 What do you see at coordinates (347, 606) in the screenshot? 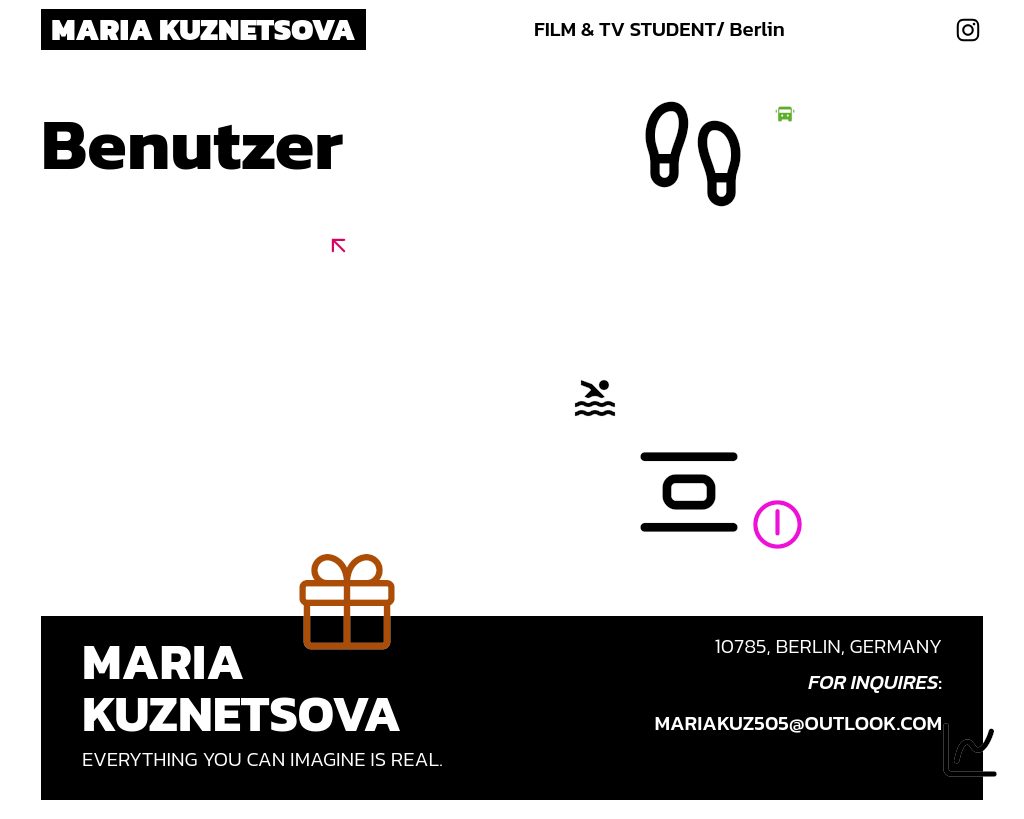
I see `access gifts or rewards` at bounding box center [347, 606].